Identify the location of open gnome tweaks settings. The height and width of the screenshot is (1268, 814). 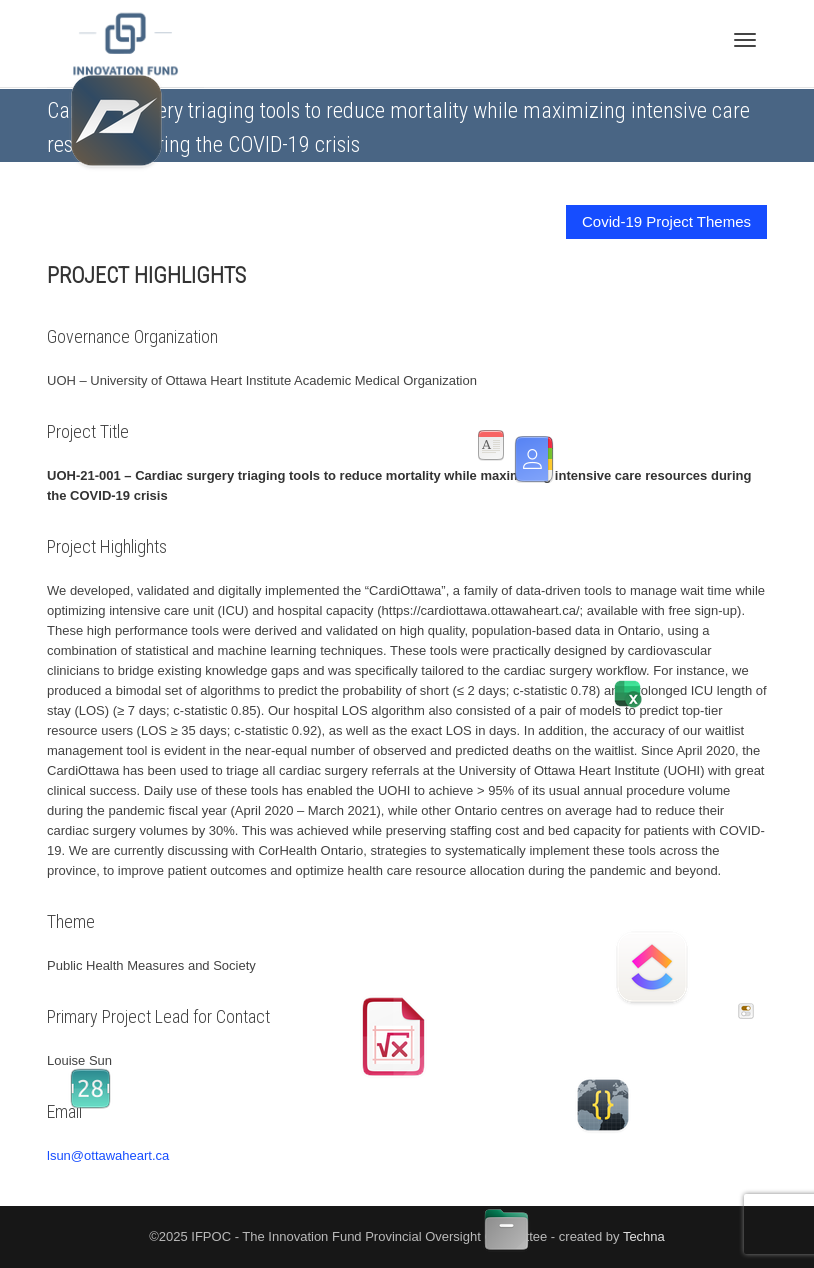
(746, 1011).